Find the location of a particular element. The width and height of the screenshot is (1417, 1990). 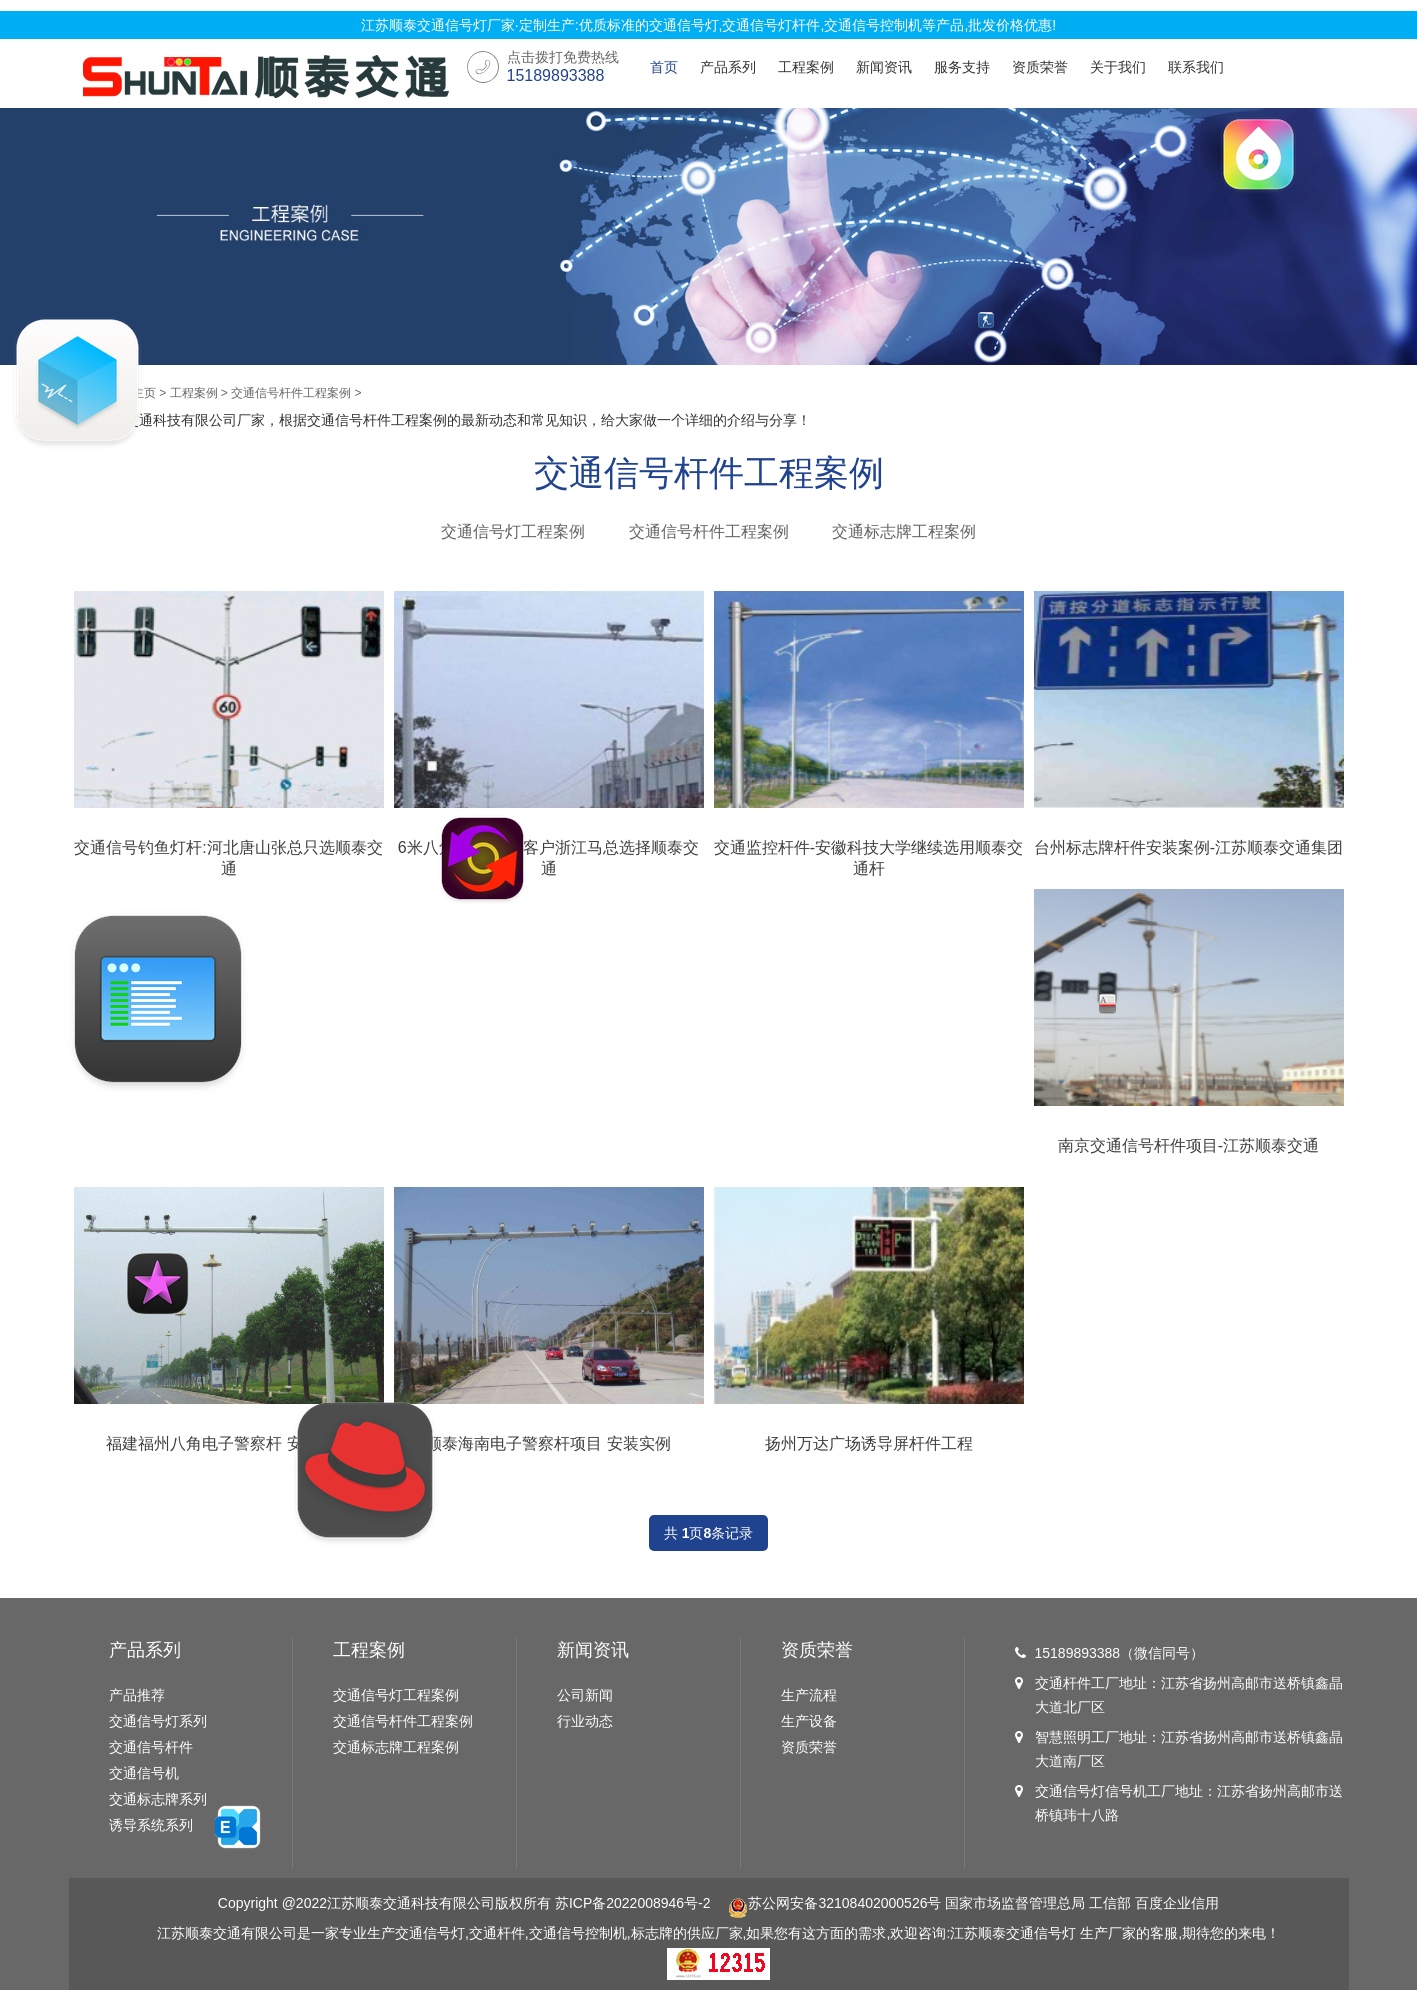

open display color and calibration settings is located at coordinates (1258, 155).